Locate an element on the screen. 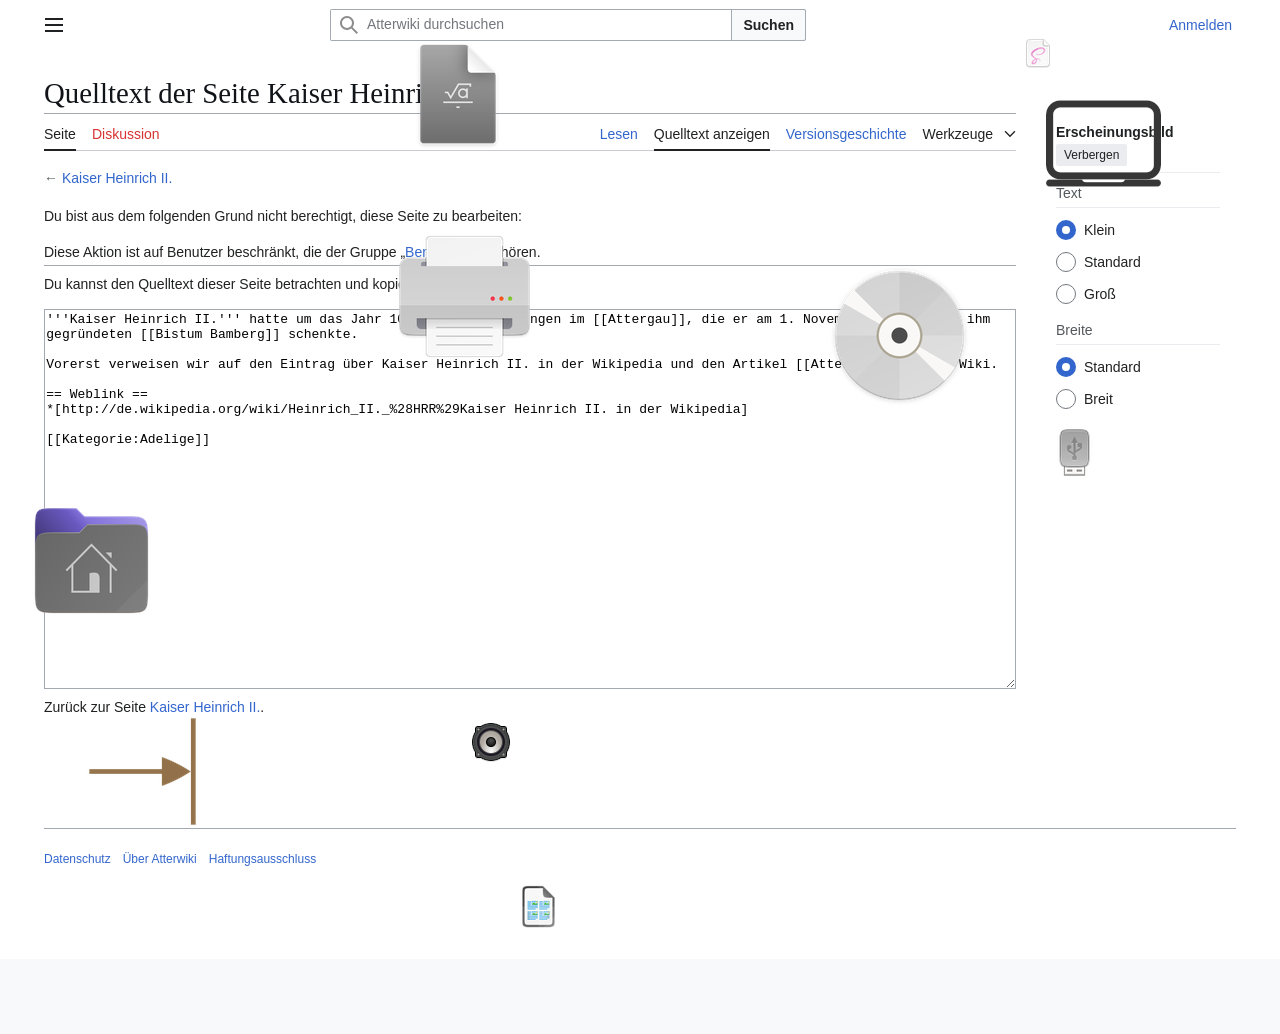  go to the last item or page is located at coordinates (142, 771).